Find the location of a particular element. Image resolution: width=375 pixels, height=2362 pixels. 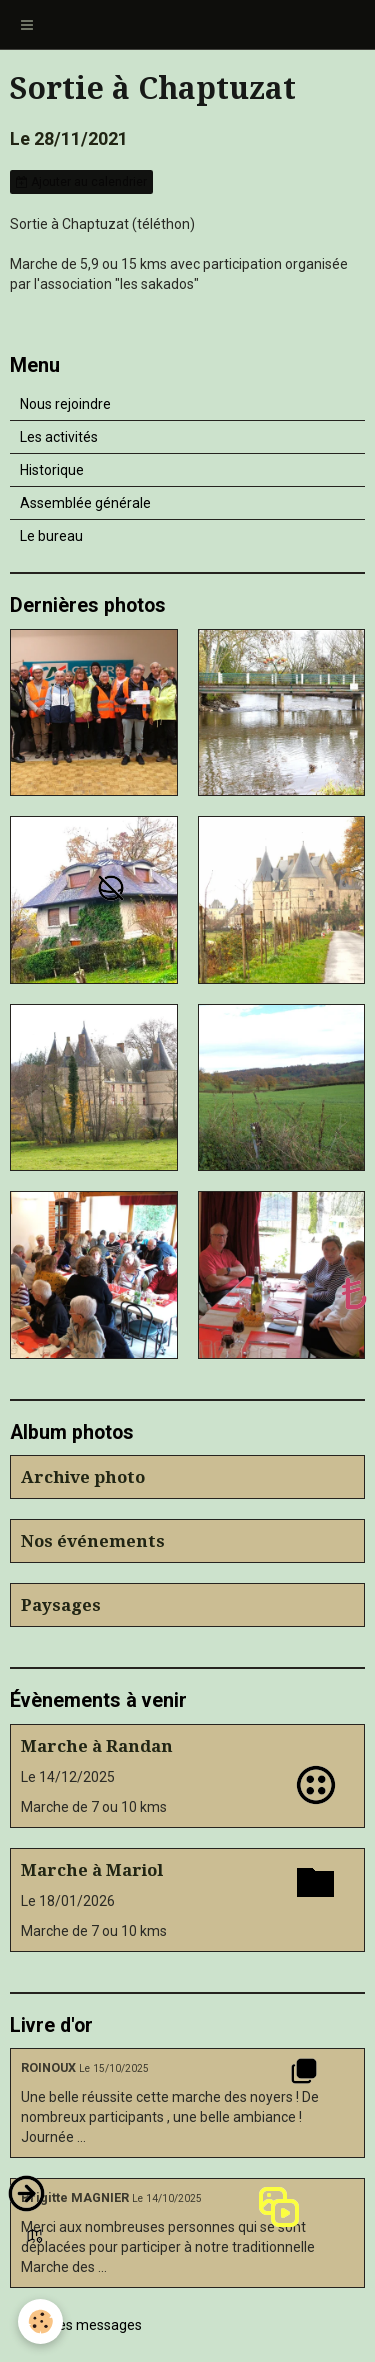

disable 3D or spherical view mode is located at coordinates (111, 888).